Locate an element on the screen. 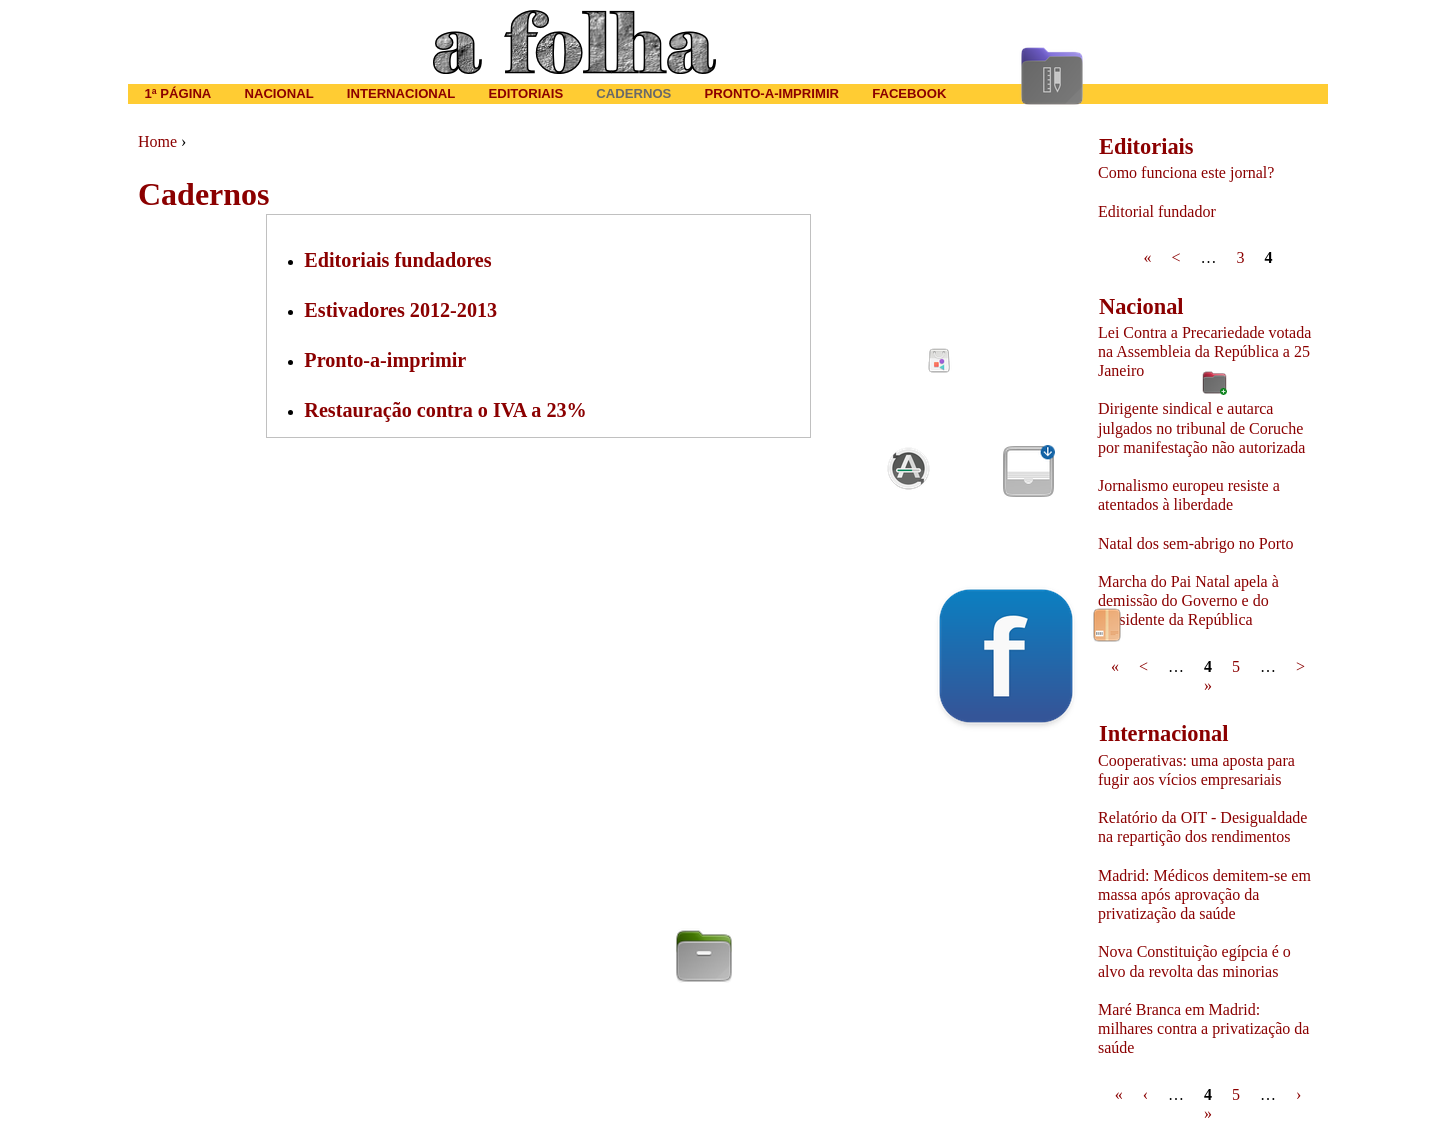 The height and width of the screenshot is (1147, 1456). open templates folder is located at coordinates (1052, 76).